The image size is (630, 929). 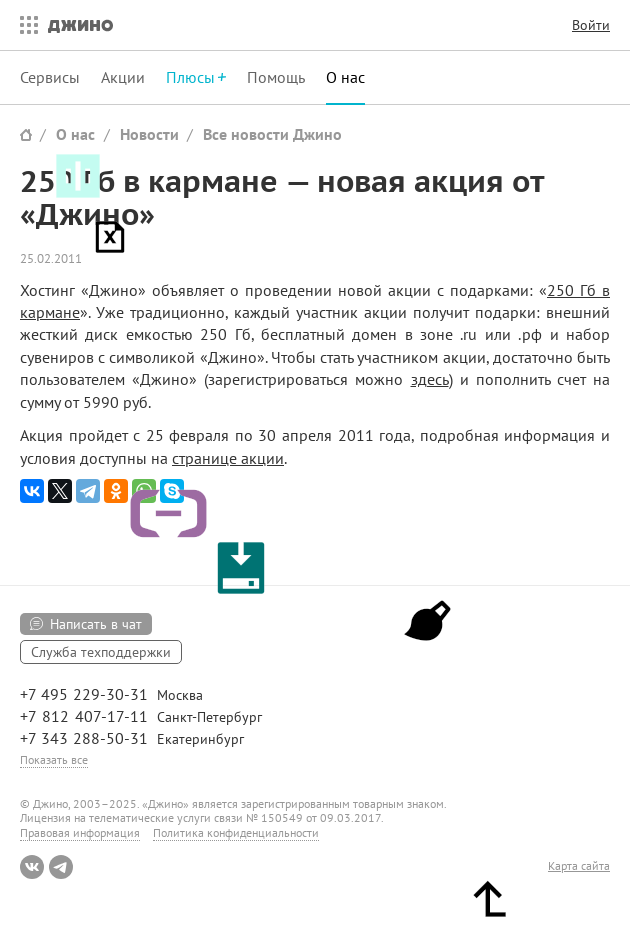 What do you see at coordinates (427, 621) in the screenshot?
I see `access brush or painting tools` at bounding box center [427, 621].